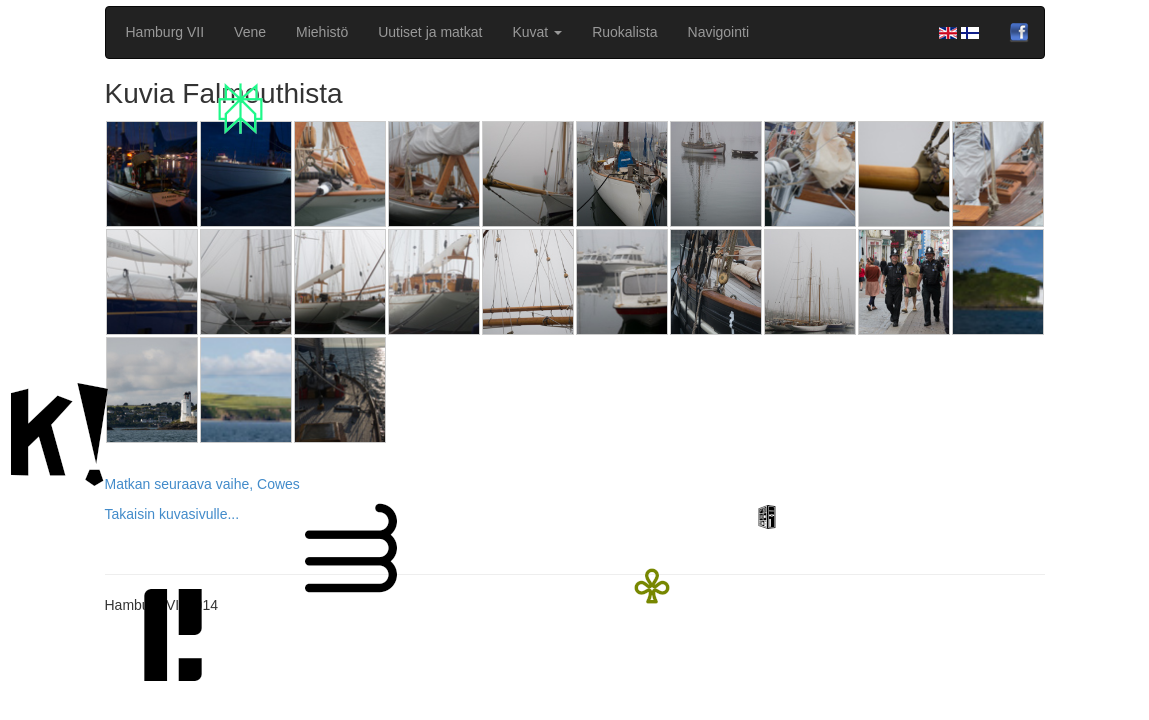  Describe the element at coordinates (240, 108) in the screenshot. I see `open perplexity ai app` at that location.